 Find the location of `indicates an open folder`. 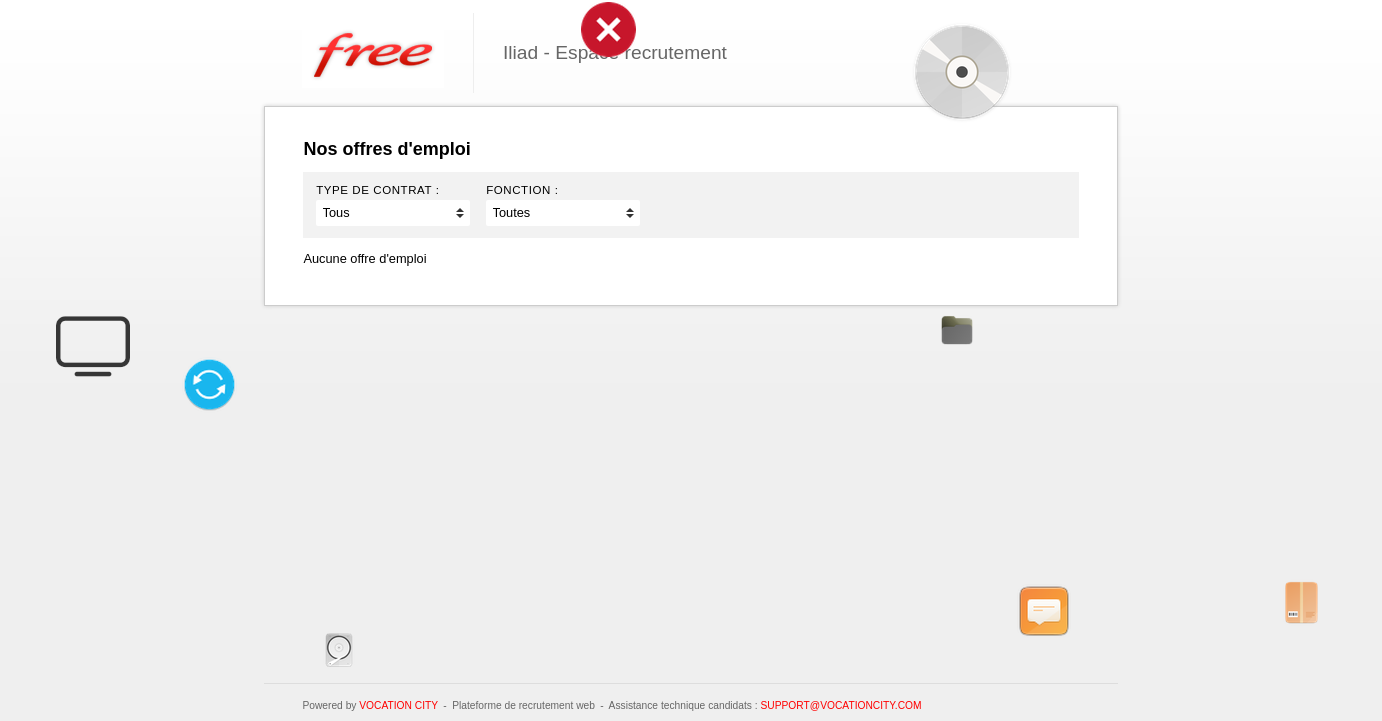

indicates an open folder is located at coordinates (957, 330).